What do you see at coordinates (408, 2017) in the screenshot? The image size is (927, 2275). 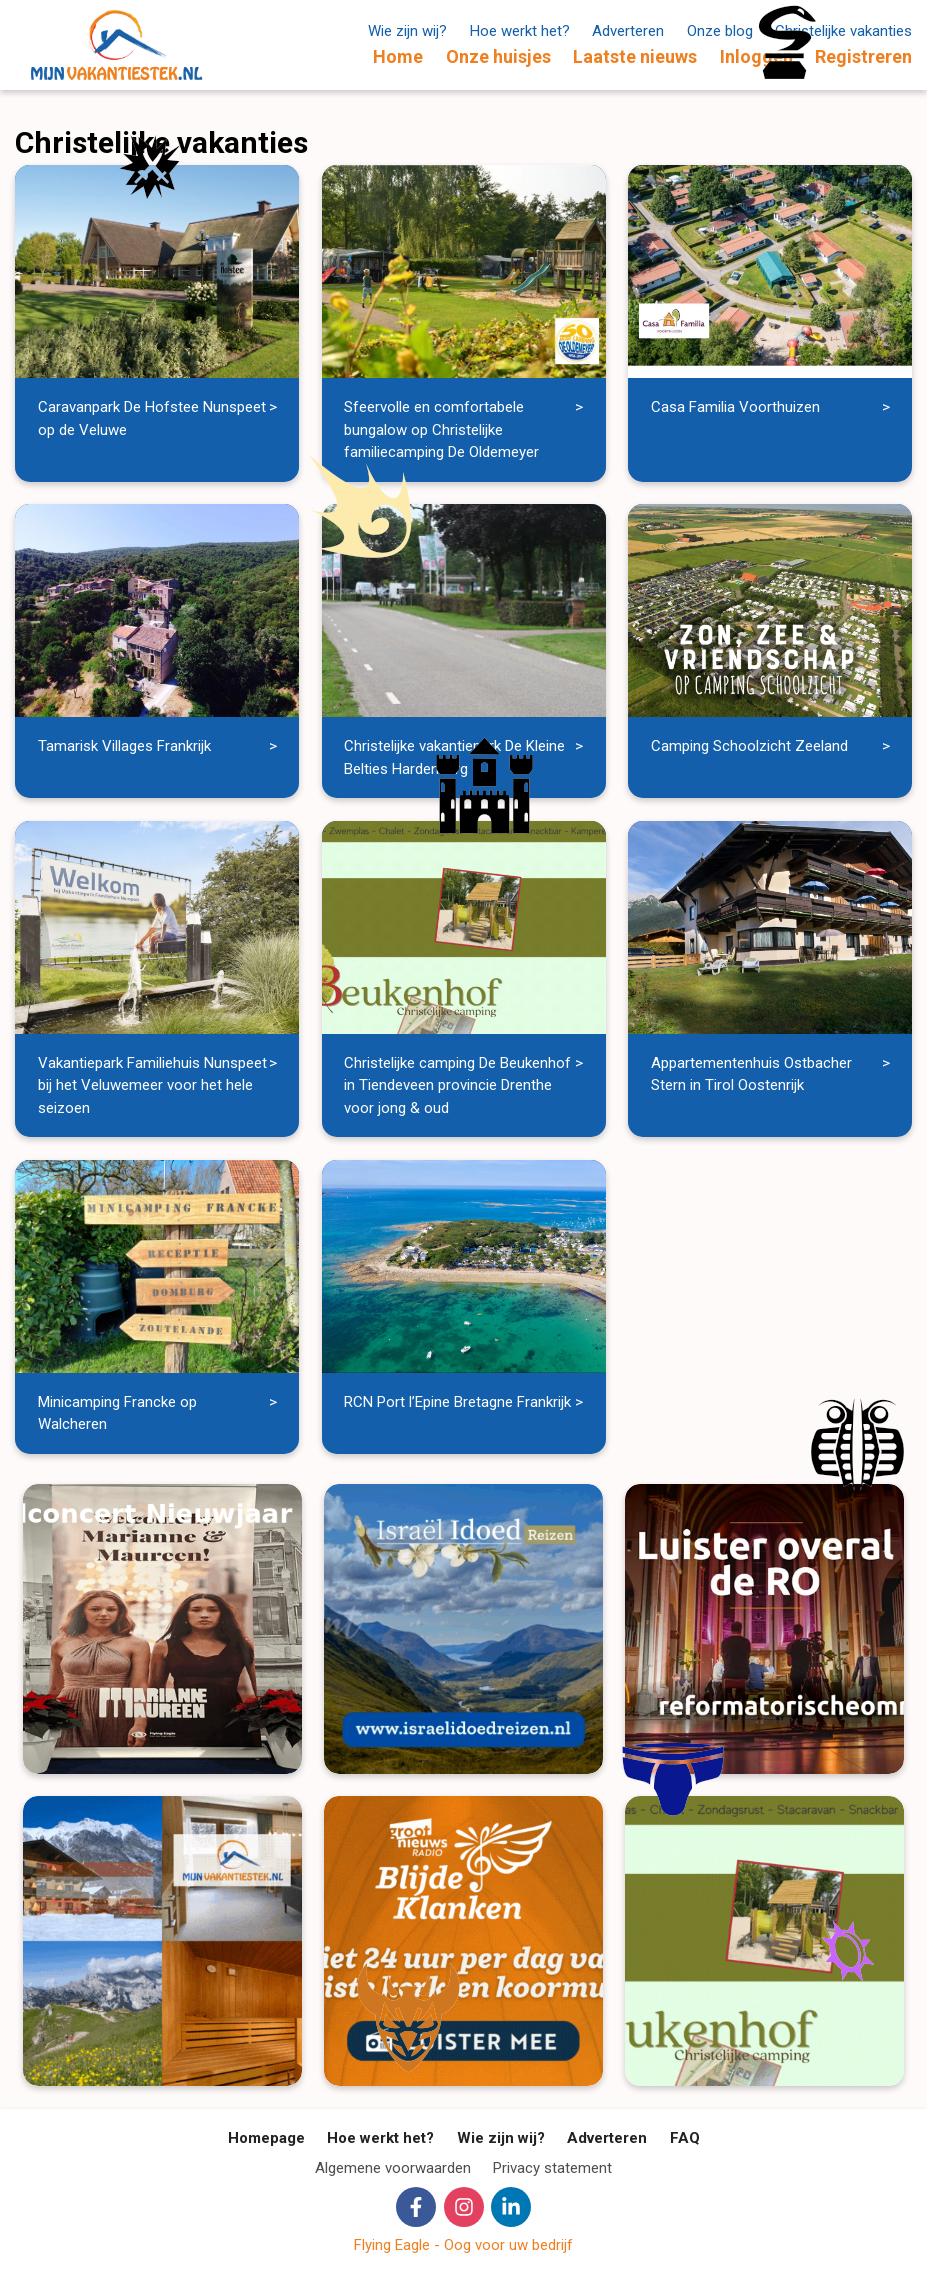 I see `select a villain or antagonist character` at bounding box center [408, 2017].